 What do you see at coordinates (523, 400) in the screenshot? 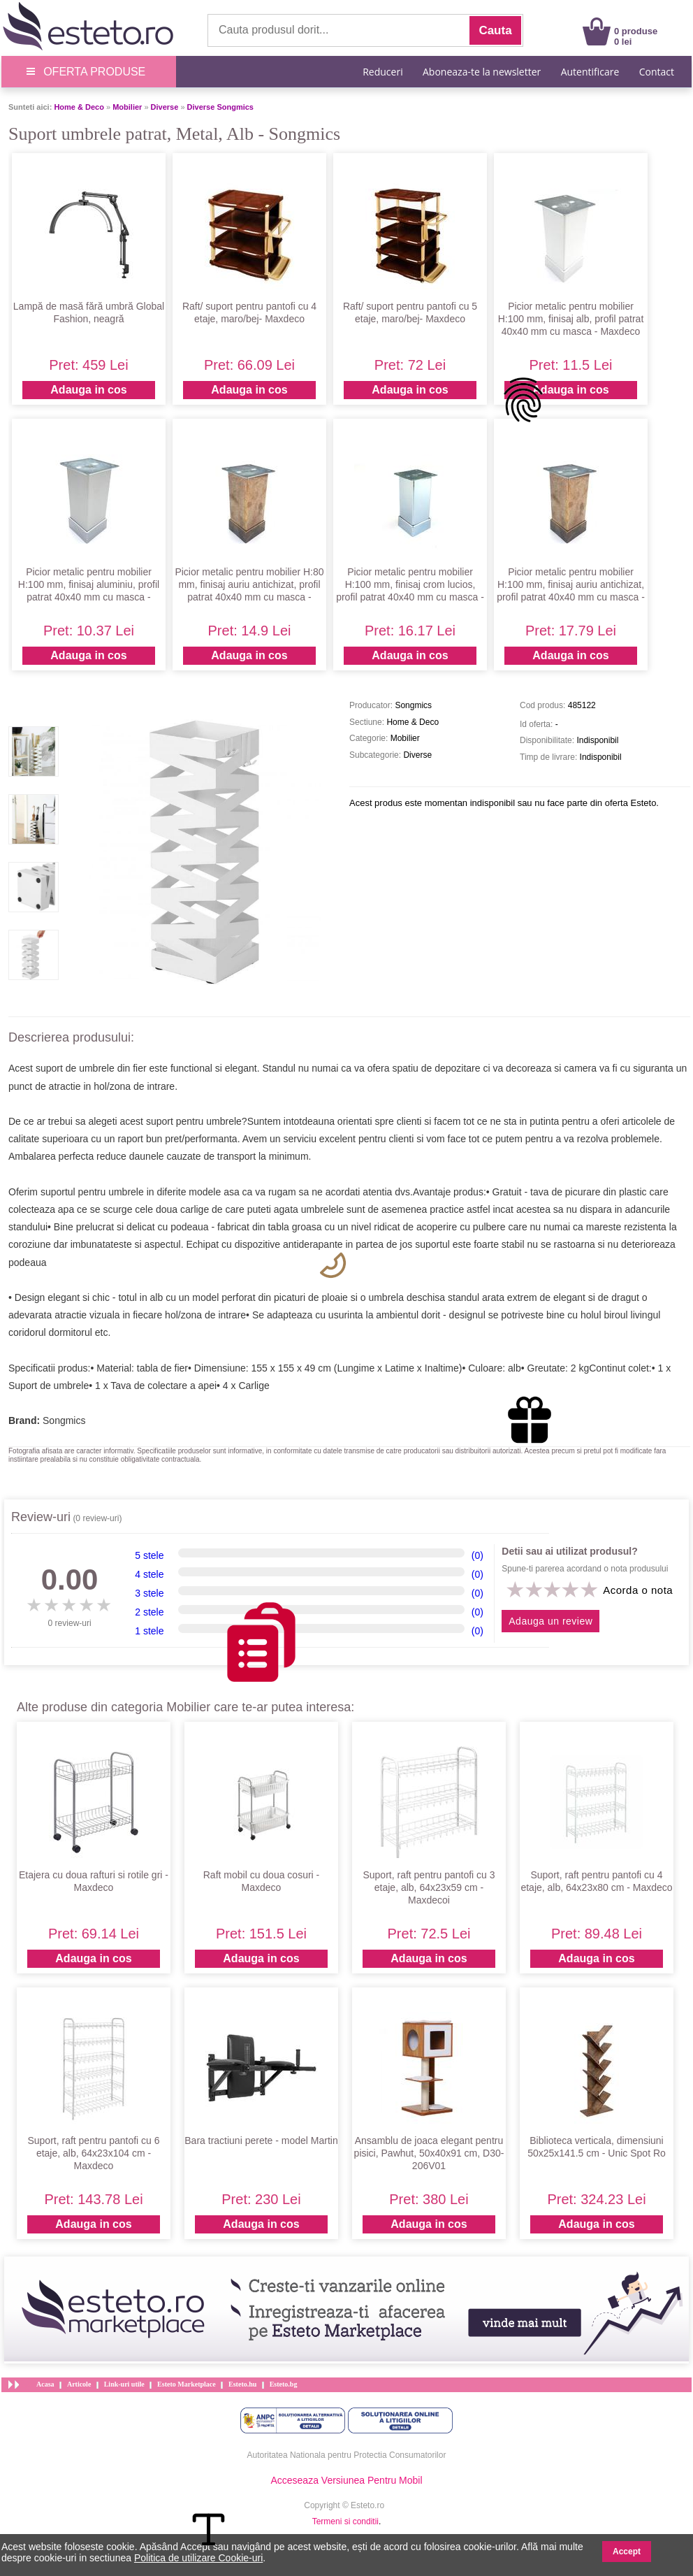
I see `authenticate with fingerprint` at bounding box center [523, 400].